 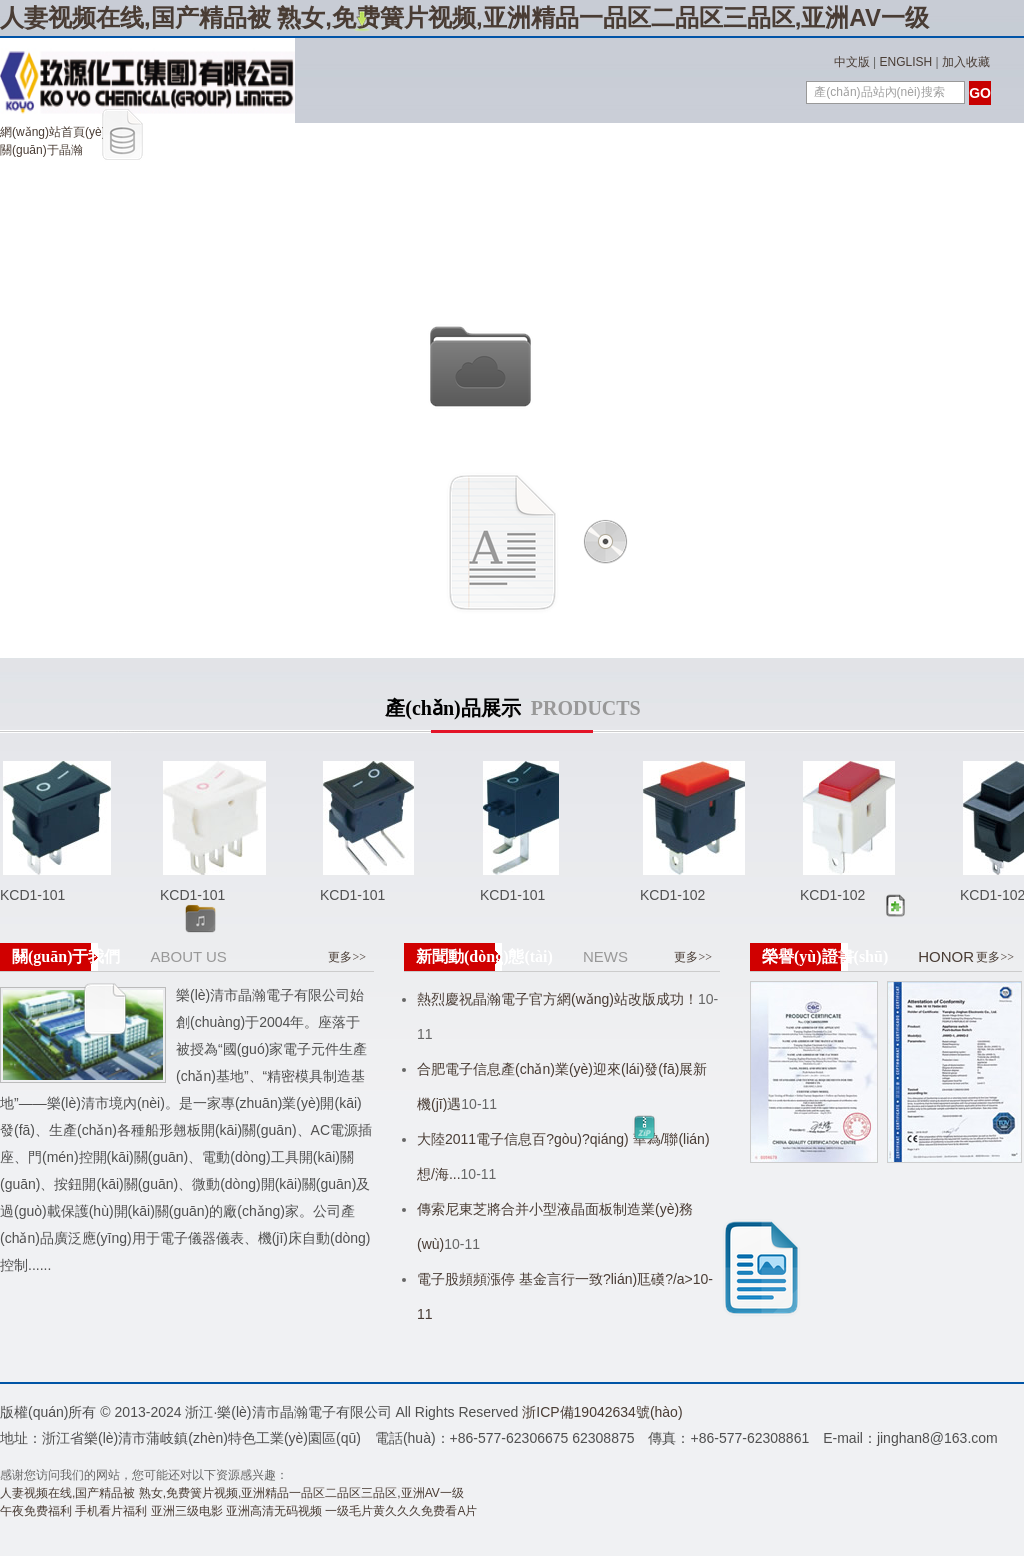 I want to click on an empty or blank file with no content, so click(x=105, y=1009).